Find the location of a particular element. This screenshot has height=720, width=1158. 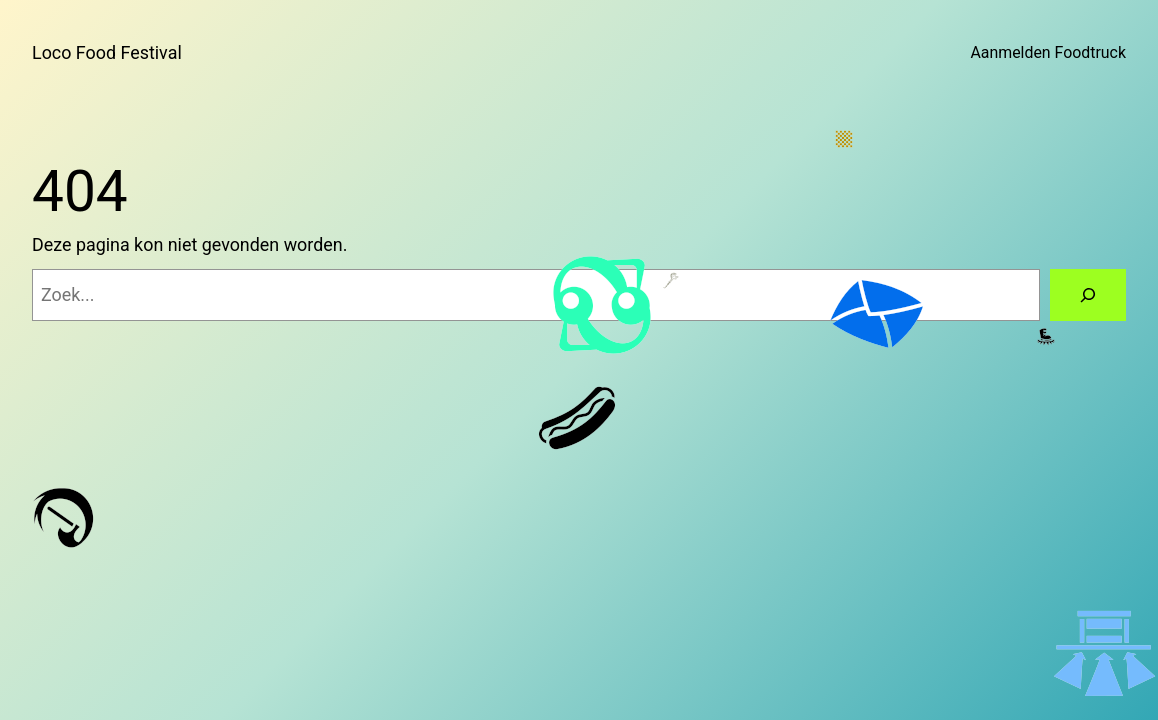

sync or synchronization in progress is located at coordinates (602, 305).